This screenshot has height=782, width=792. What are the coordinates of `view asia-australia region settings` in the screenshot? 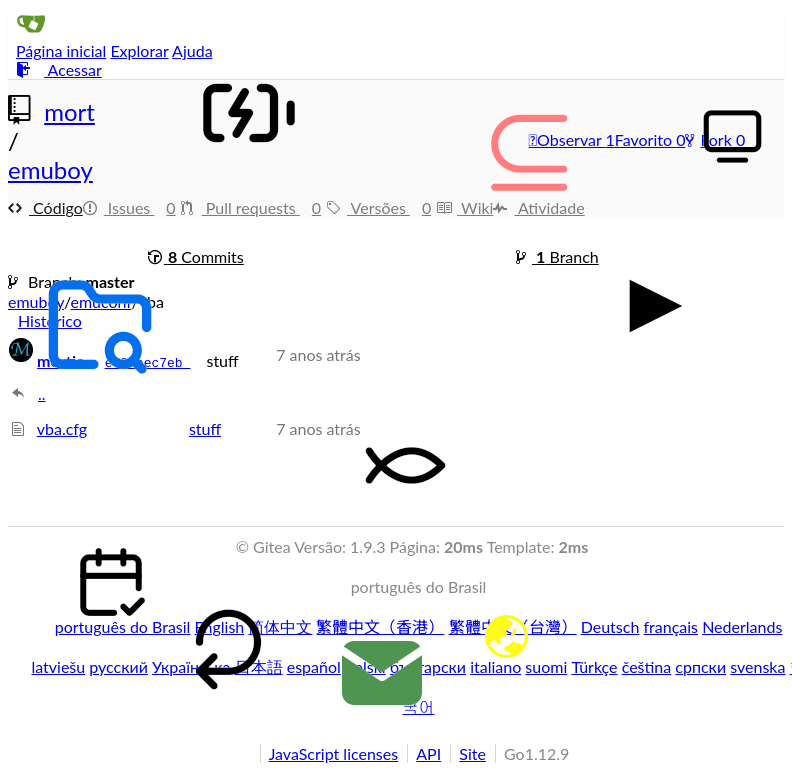 It's located at (506, 636).